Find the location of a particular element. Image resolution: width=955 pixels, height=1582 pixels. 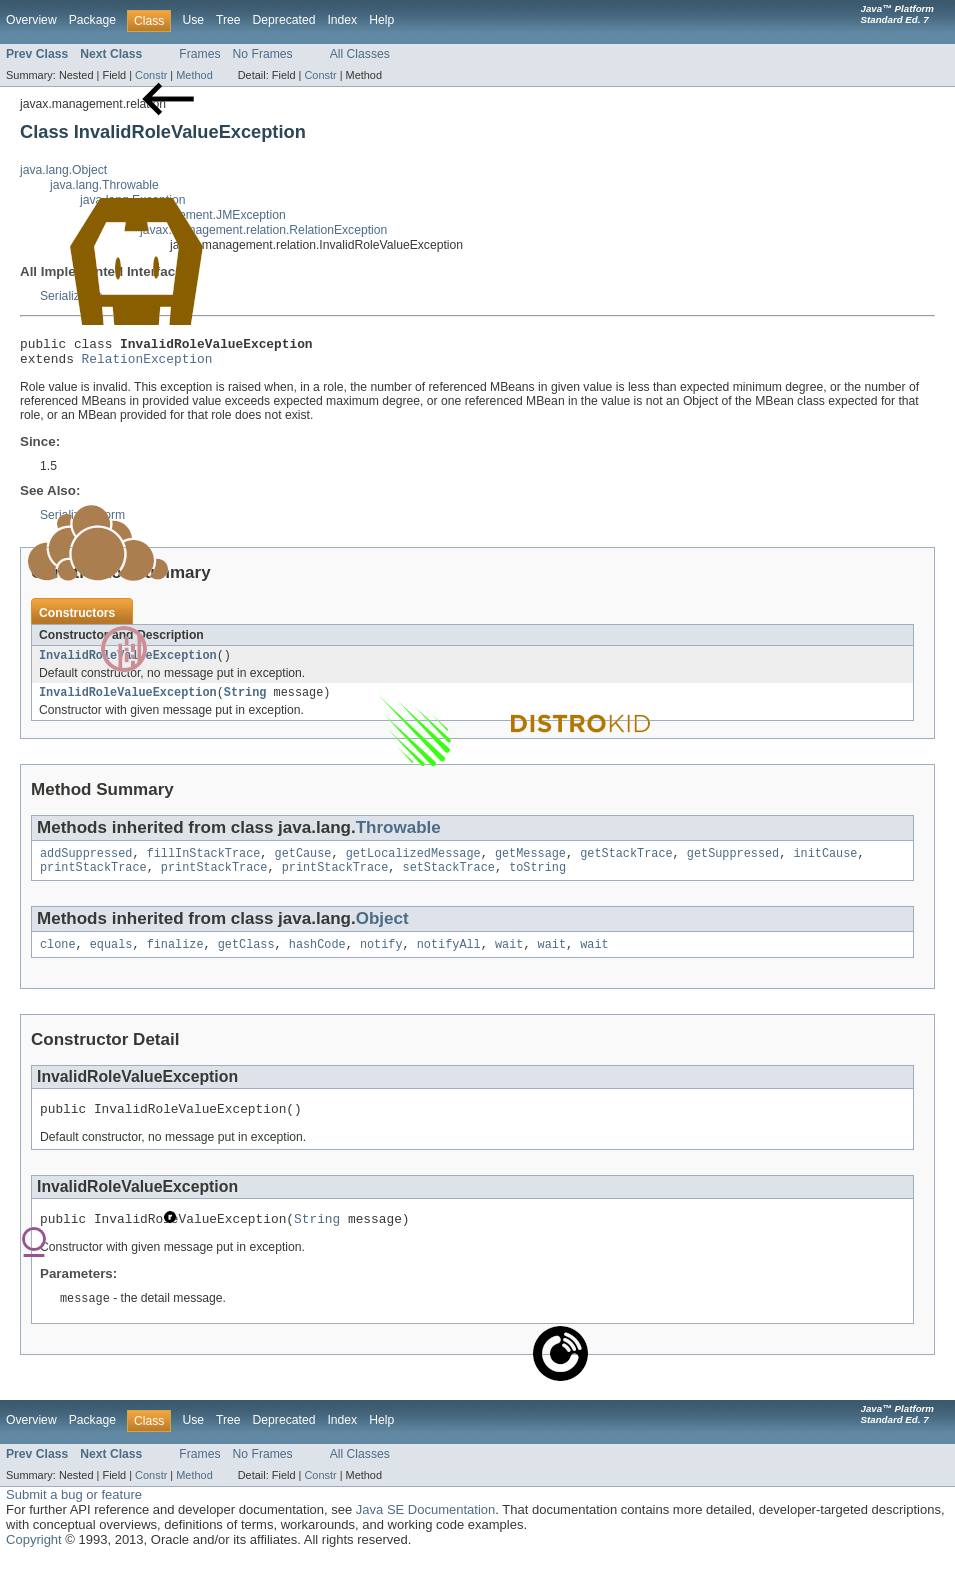

open owncloud file storage app is located at coordinates (98, 543).